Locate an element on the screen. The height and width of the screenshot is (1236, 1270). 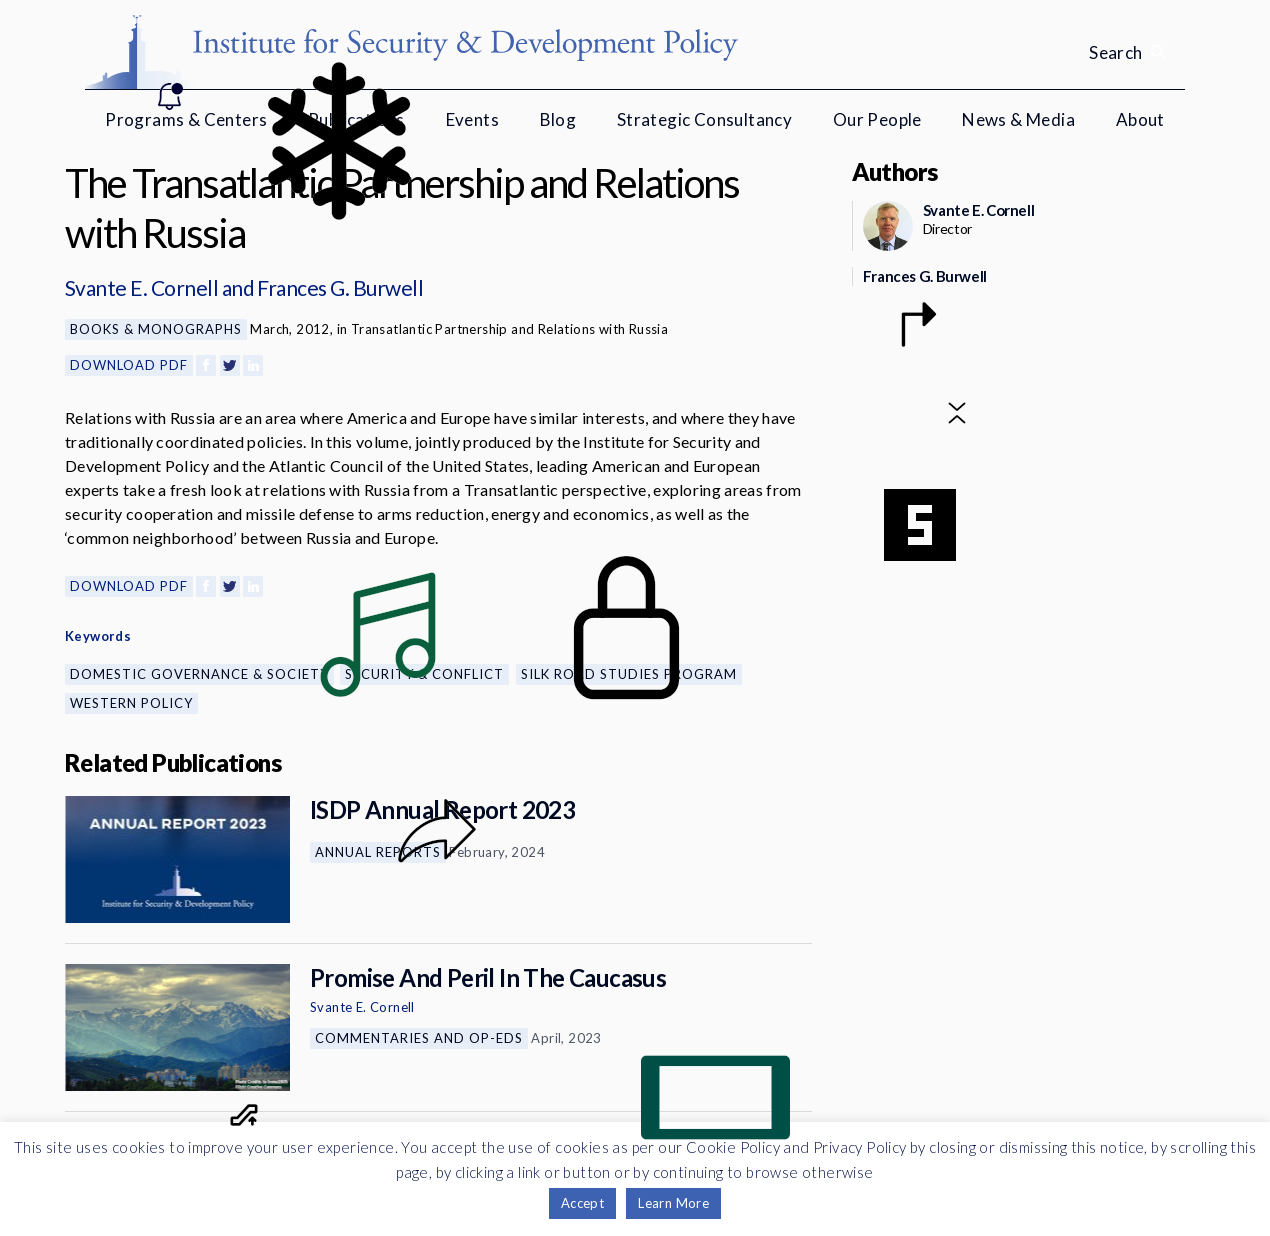
indicates a locked or secured item is located at coordinates (626, 627).